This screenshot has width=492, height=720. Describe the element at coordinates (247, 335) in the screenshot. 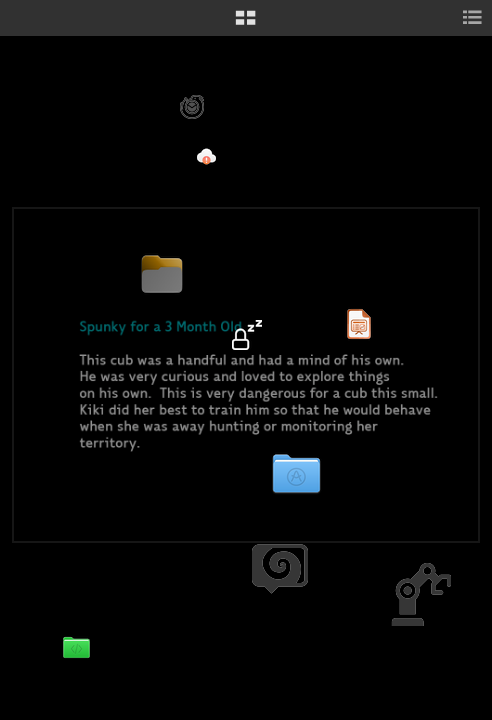

I see `system sleep mode is enabled and unrestricted` at that location.